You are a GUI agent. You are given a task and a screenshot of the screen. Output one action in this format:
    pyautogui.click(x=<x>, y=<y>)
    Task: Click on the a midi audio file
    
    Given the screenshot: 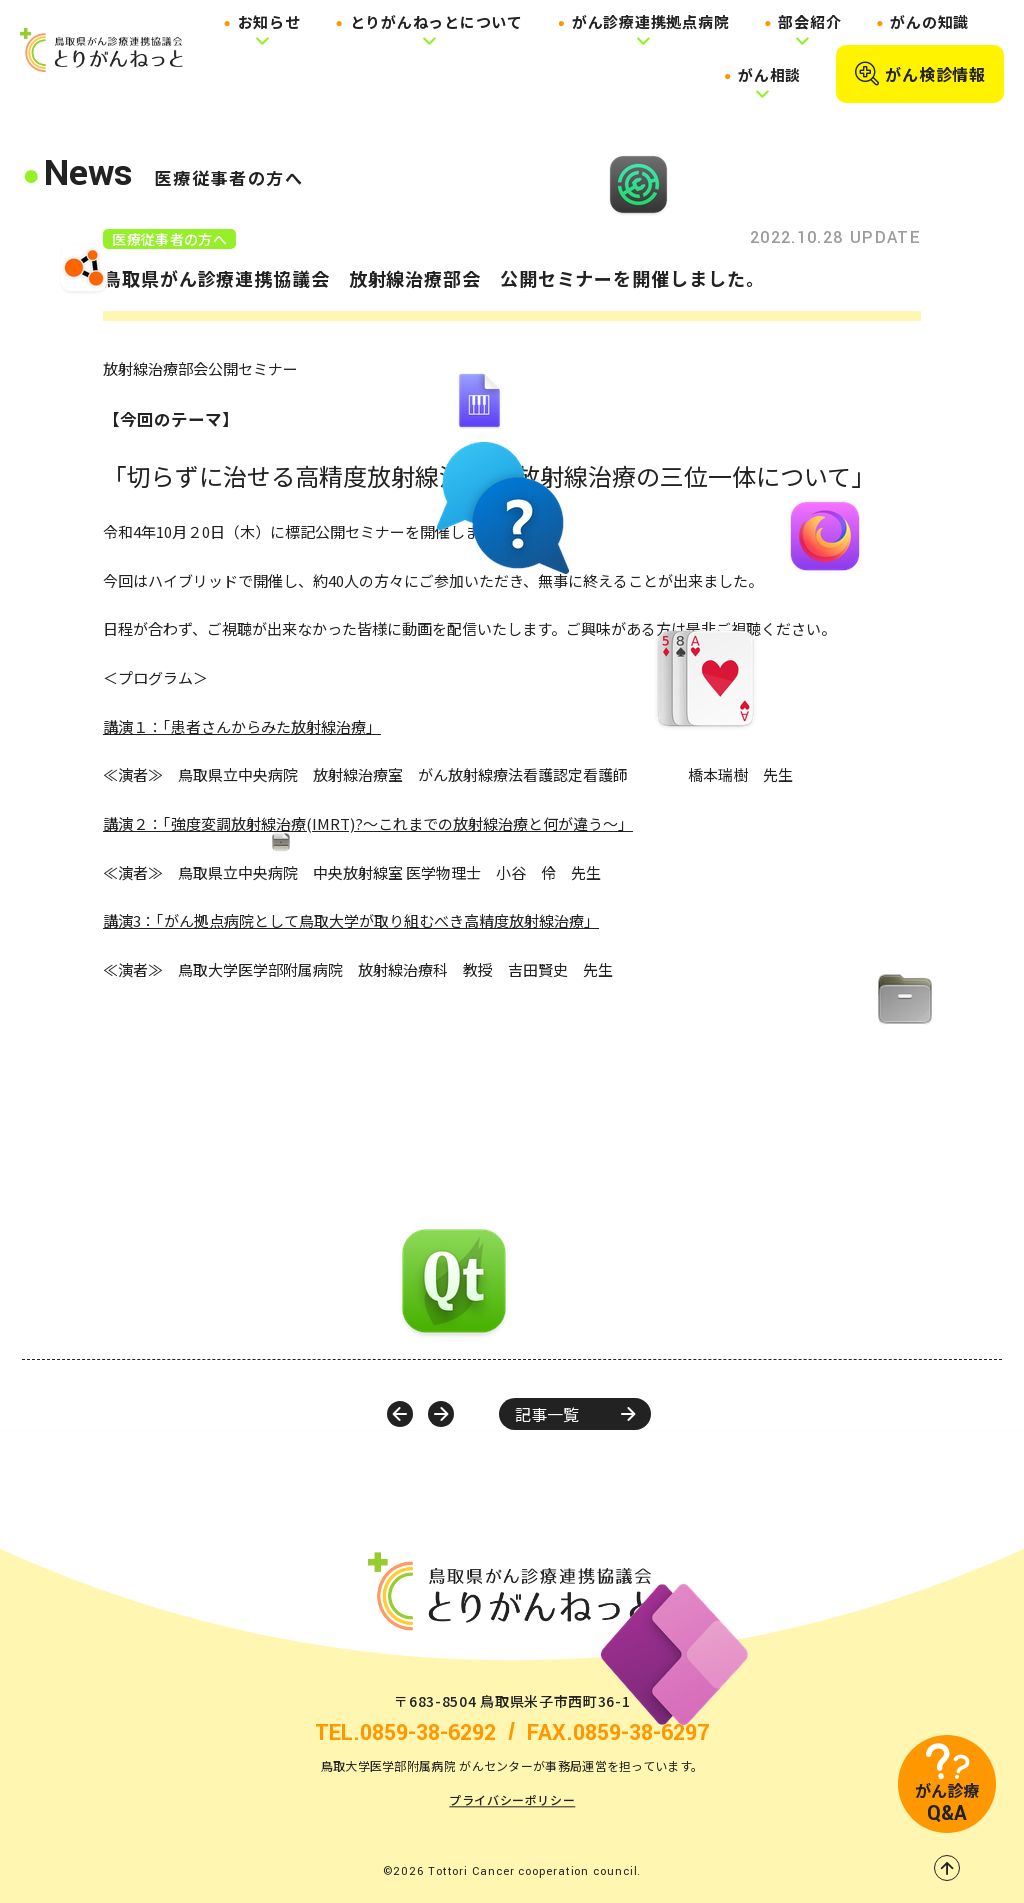 What is the action you would take?
    pyautogui.click(x=479, y=401)
    